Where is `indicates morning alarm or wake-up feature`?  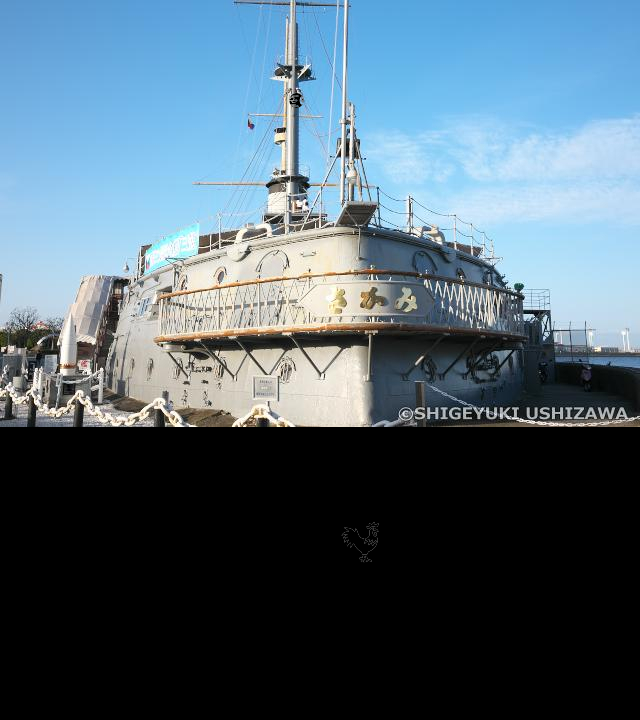
indicates morning alarm or wake-up feature is located at coordinates (360, 542).